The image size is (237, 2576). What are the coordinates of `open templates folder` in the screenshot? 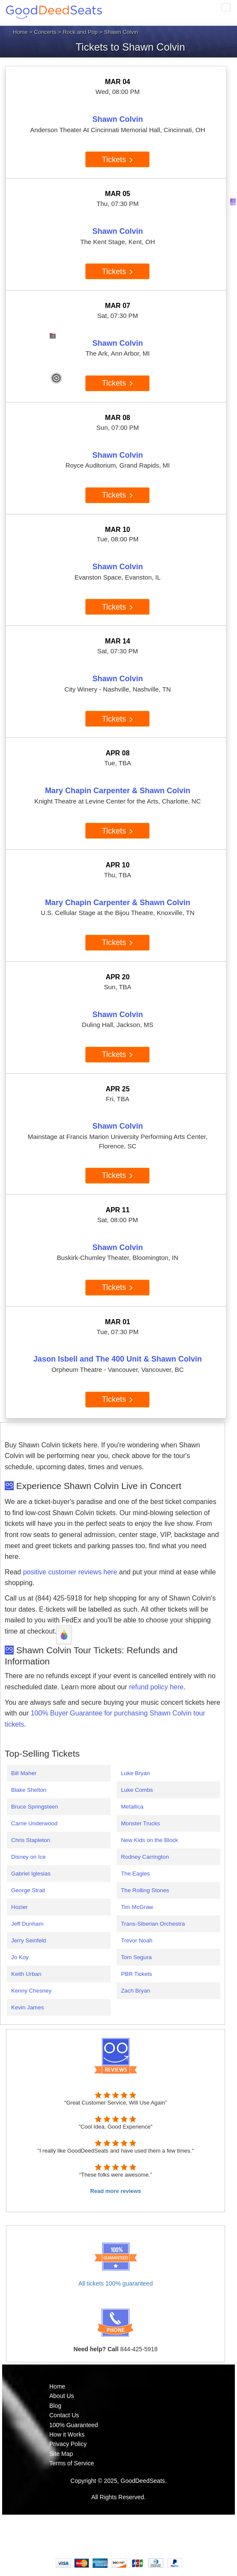 It's located at (53, 336).